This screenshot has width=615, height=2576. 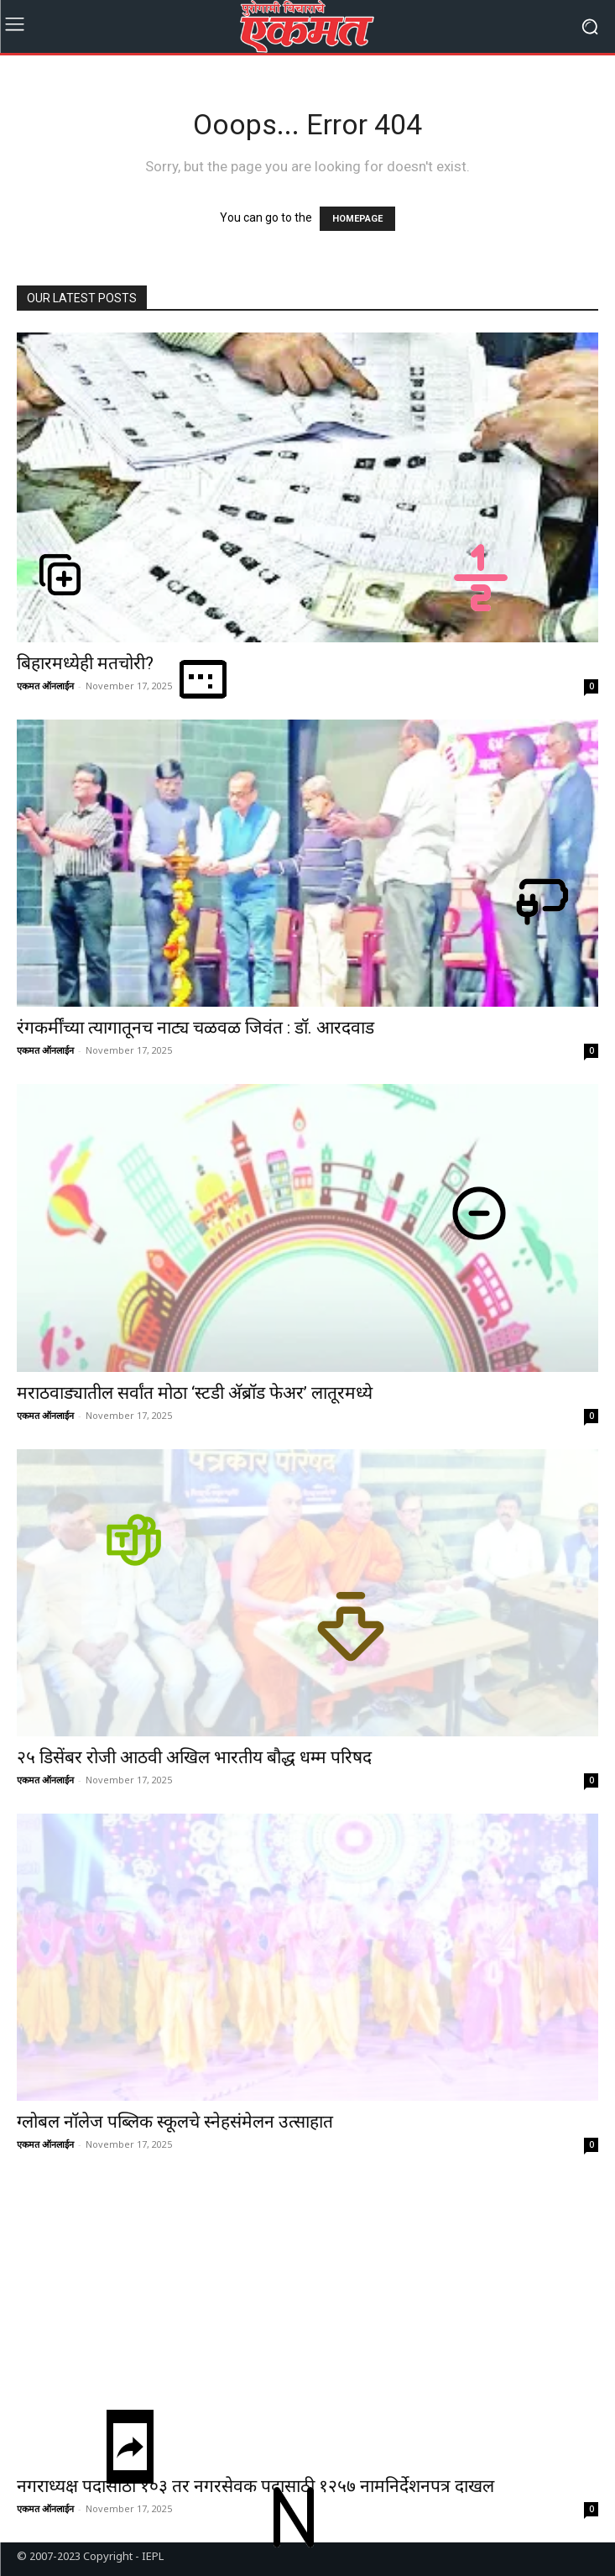 What do you see at coordinates (203, 679) in the screenshot?
I see `adjust image aspect ratio settings` at bounding box center [203, 679].